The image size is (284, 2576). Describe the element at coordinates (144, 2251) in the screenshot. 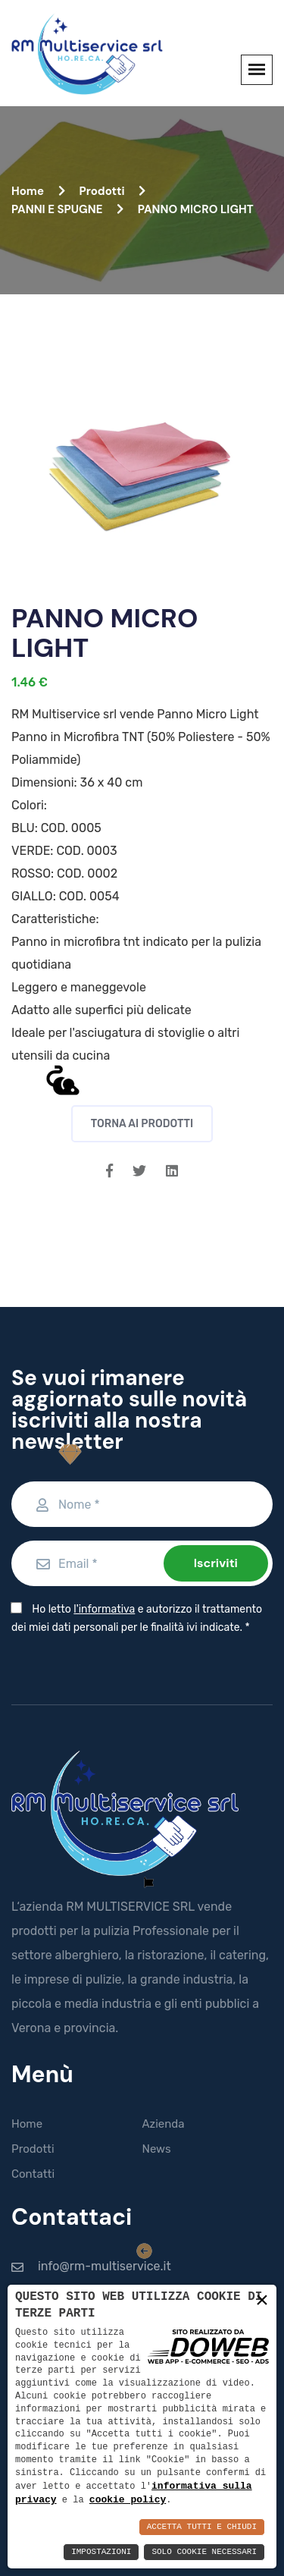

I see `go back to the previous screen` at that location.